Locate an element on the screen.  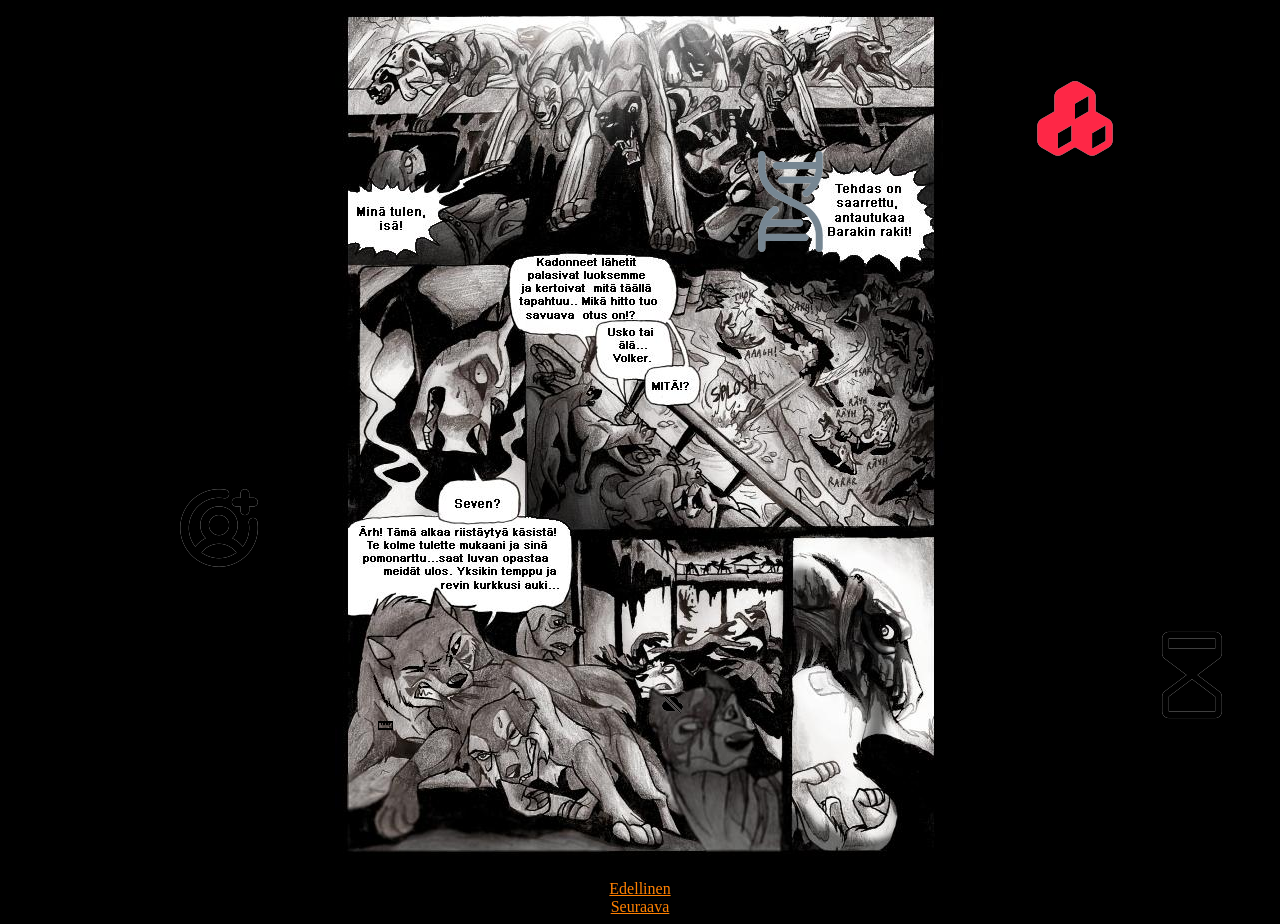
indicates a process just started with most time remaining is located at coordinates (1192, 675).